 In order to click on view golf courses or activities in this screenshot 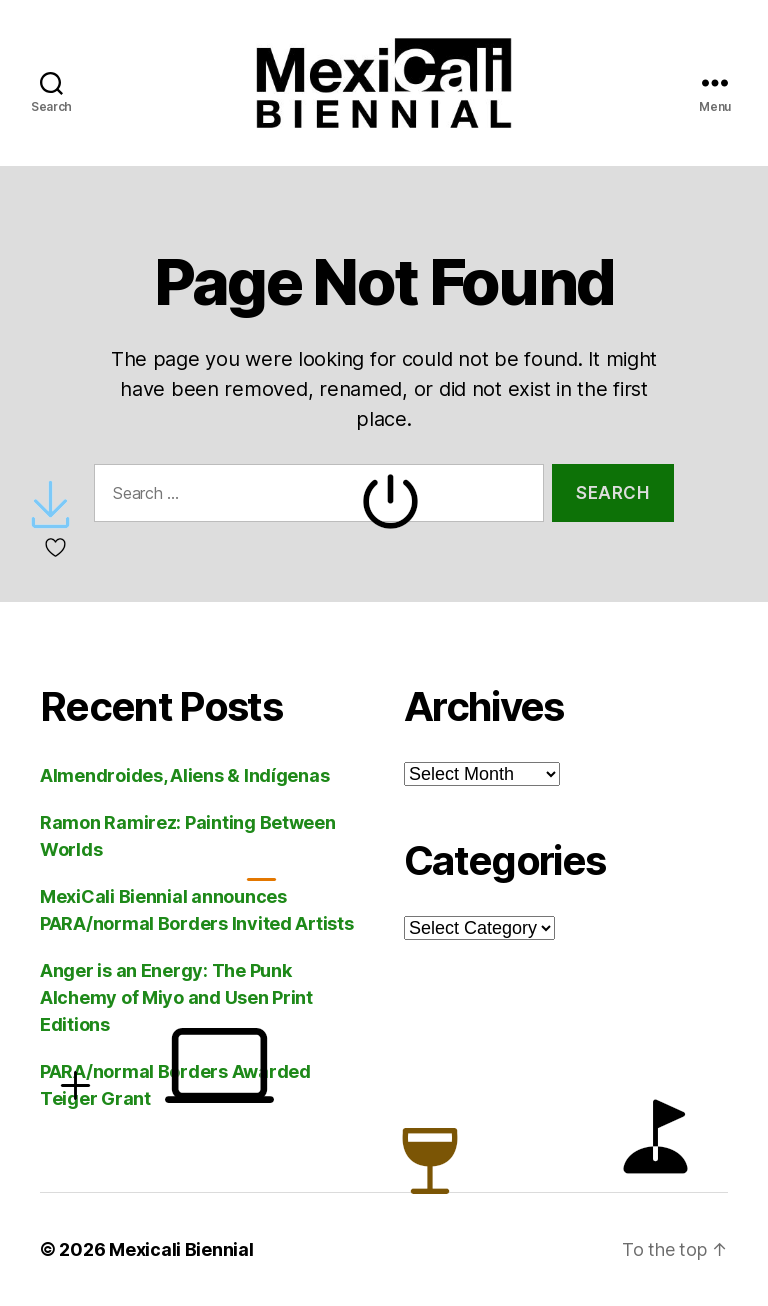, I will do `click(655, 1136)`.